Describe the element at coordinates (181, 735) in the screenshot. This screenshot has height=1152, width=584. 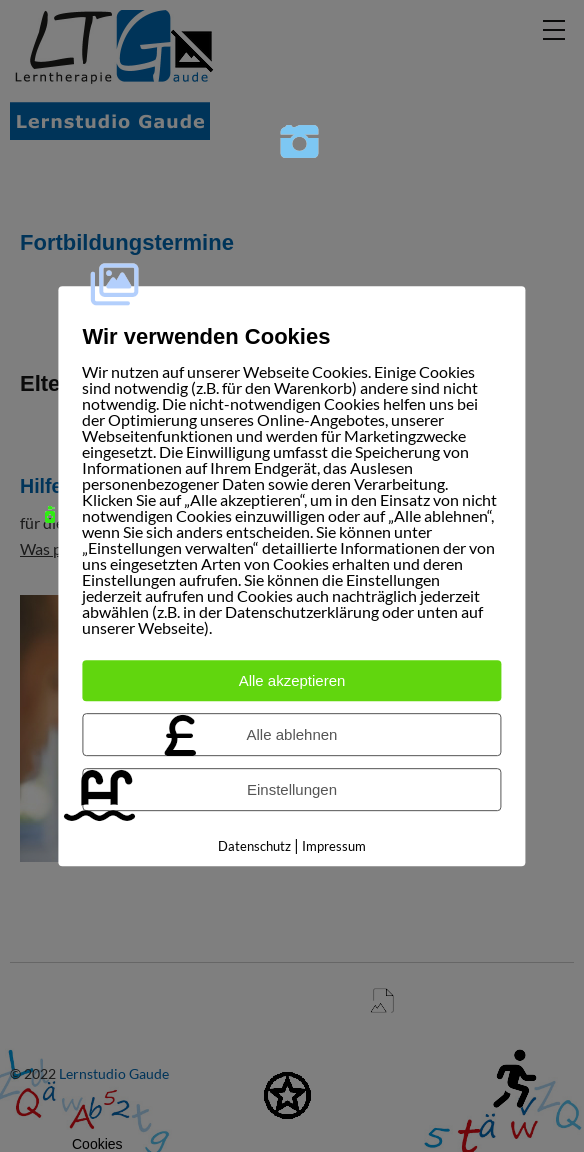
I see `indicates price or payment in British pounds` at that location.